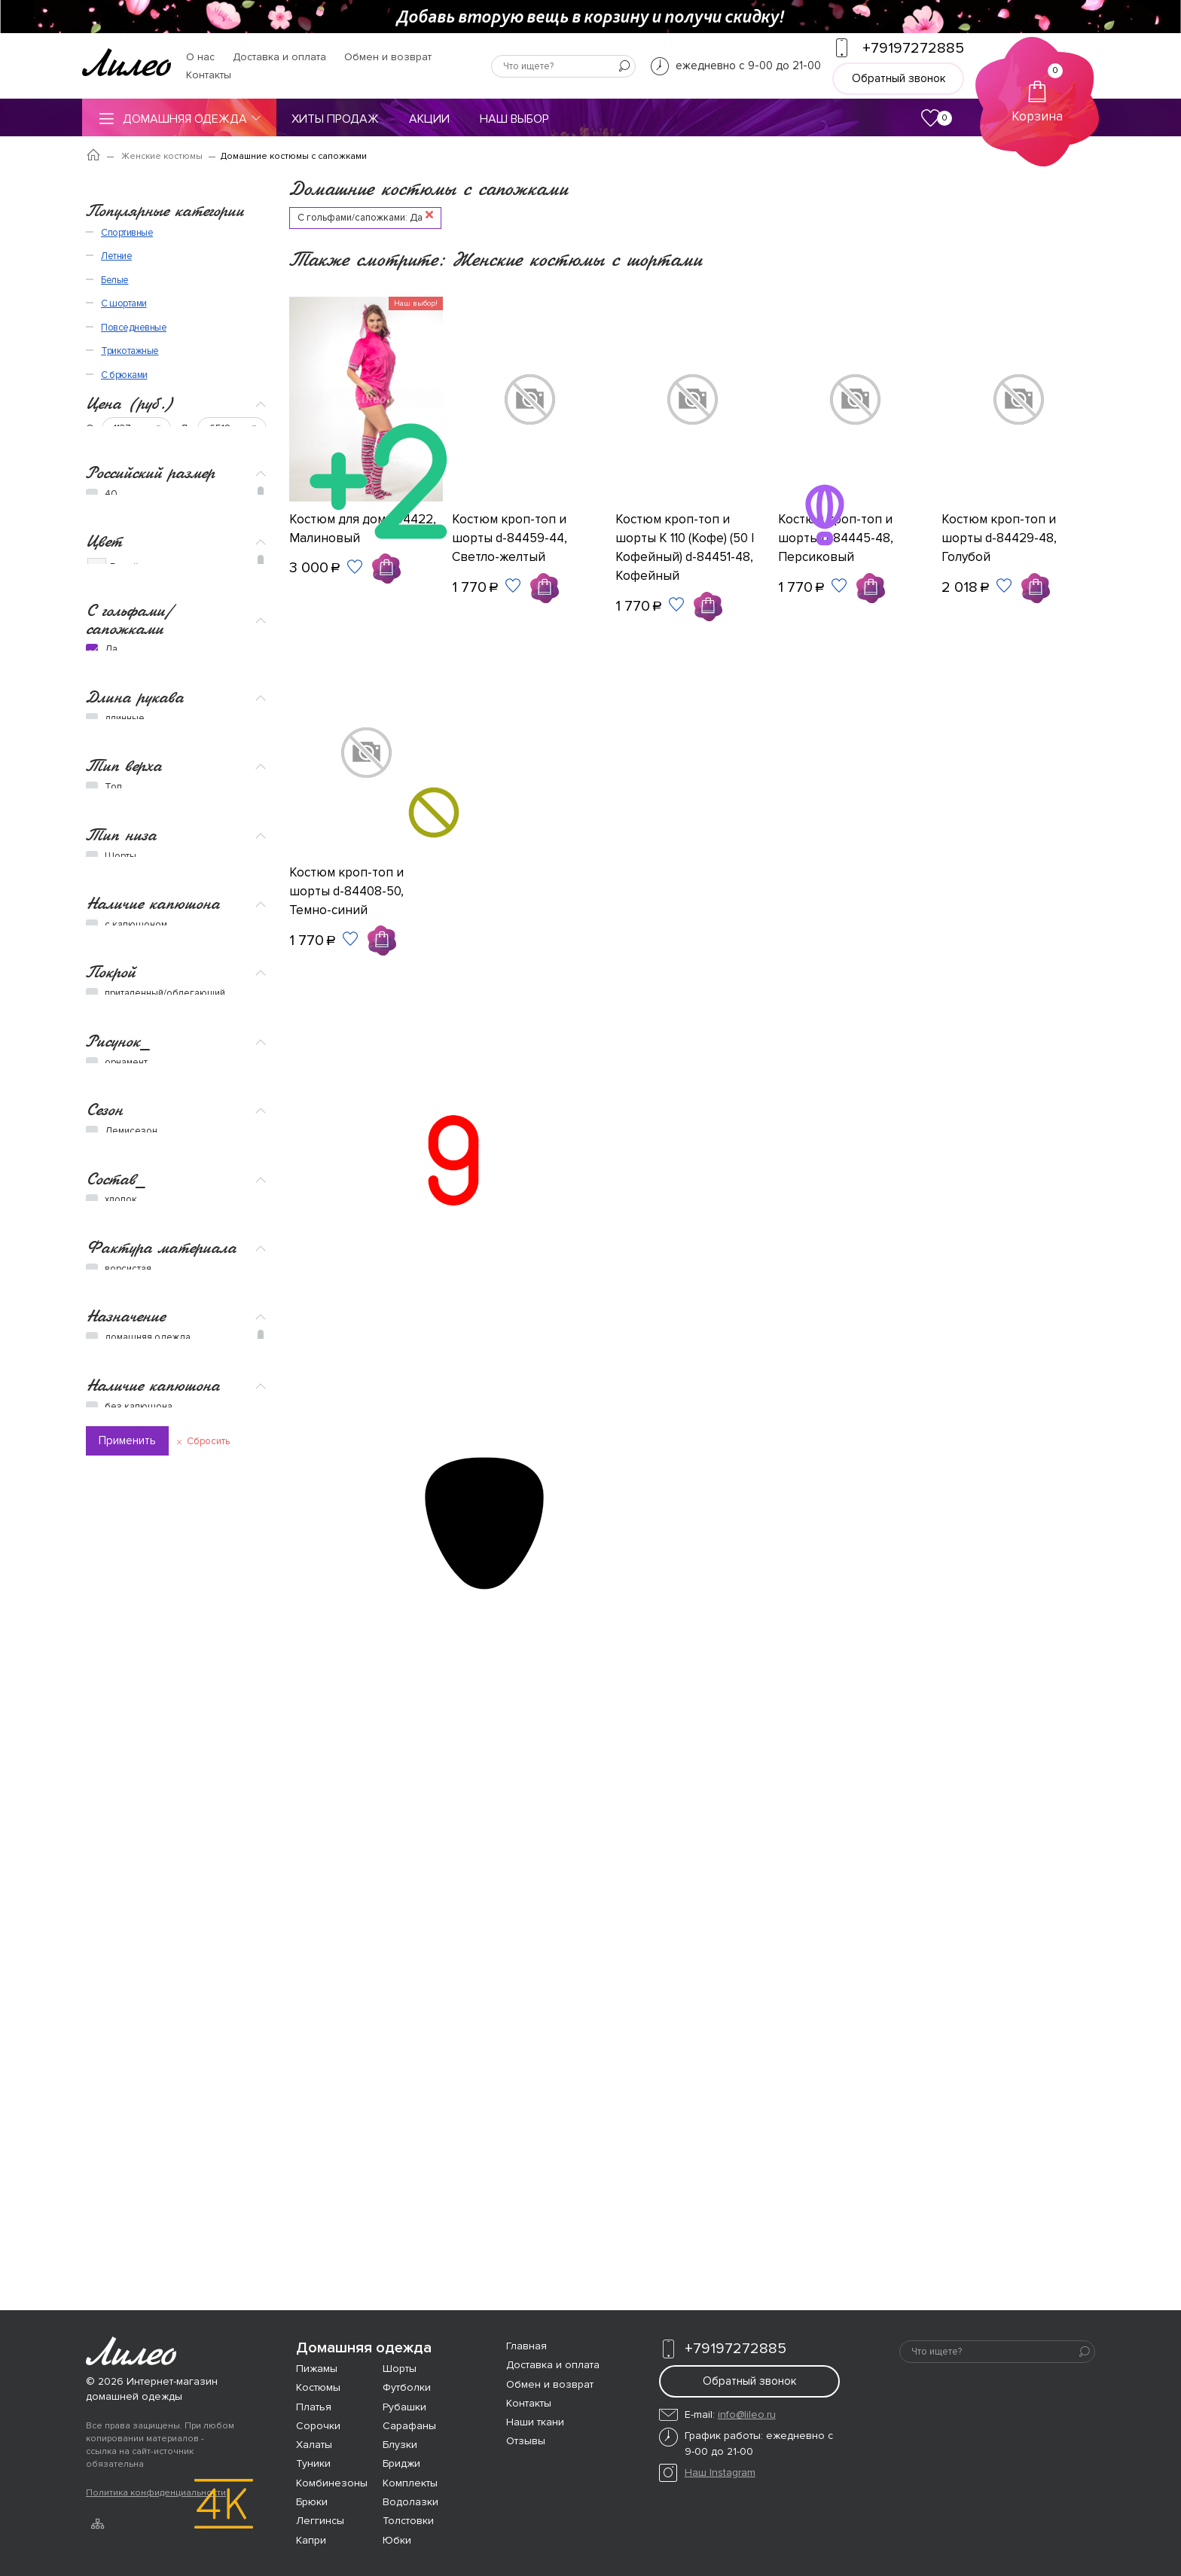 Image resolution: width=1181 pixels, height=2576 pixels. What do you see at coordinates (484, 1523) in the screenshot?
I see `access guitar or music tools` at bounding box center [484, 1523].